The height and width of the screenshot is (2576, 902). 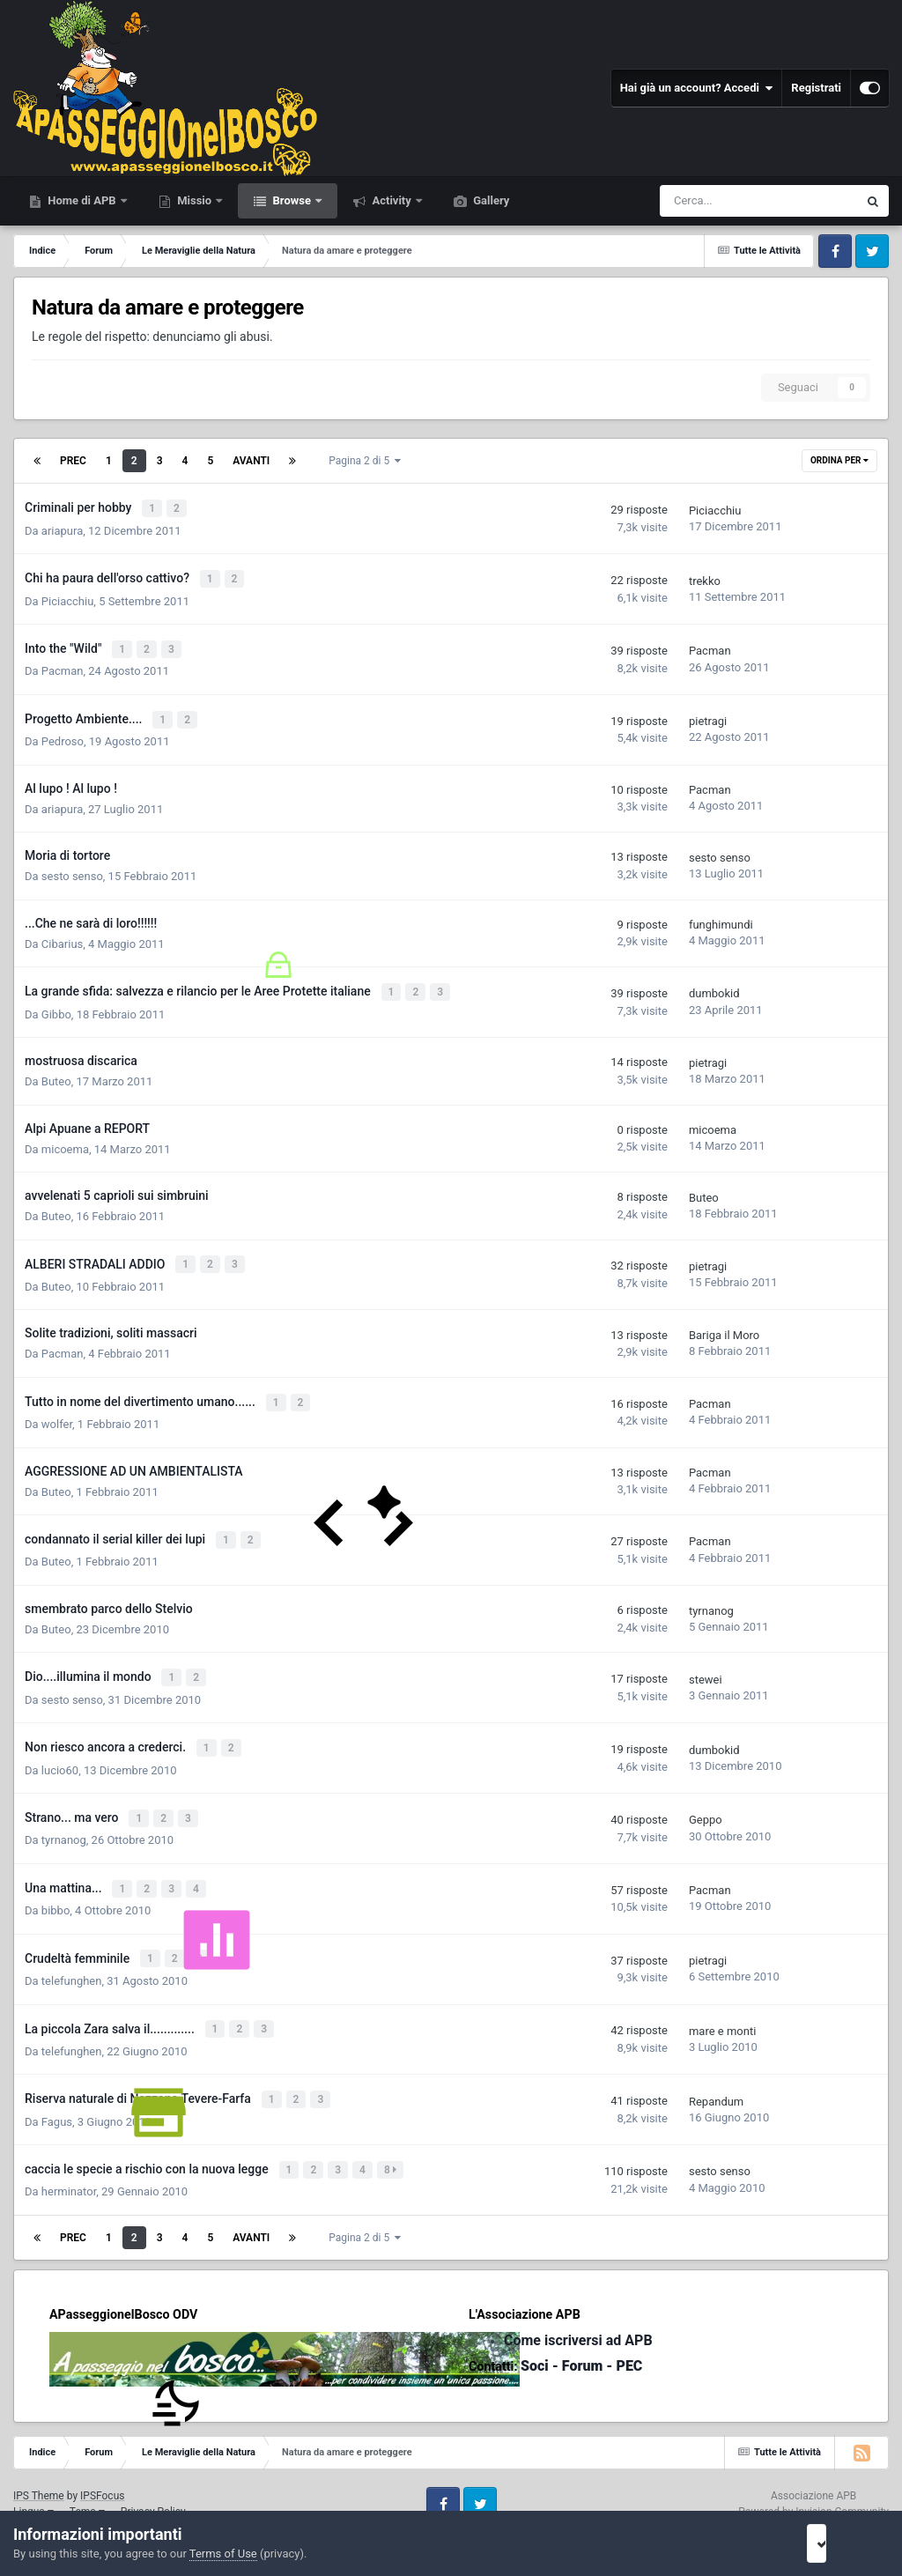 I want to click on indicates foggy nighttime weather conditions, so click(x=175, y=2402).